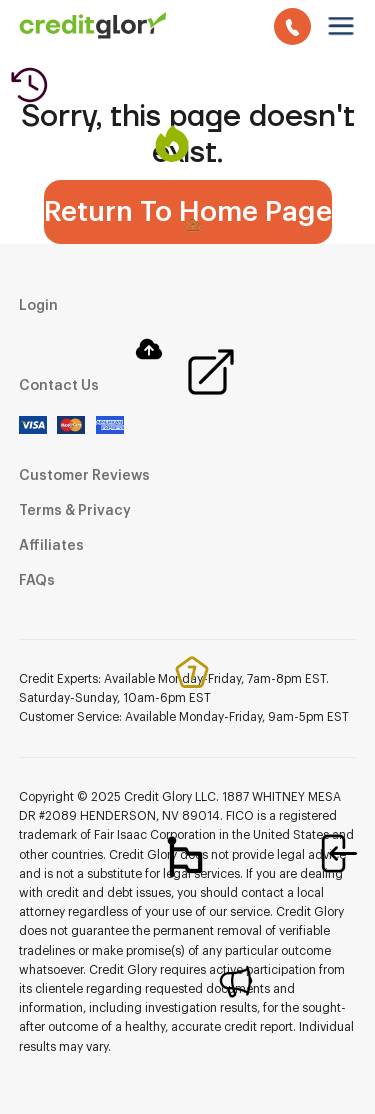 This screenshot has height=1114, width=375. I want to click on access flag emoji options, so click(185, 858).